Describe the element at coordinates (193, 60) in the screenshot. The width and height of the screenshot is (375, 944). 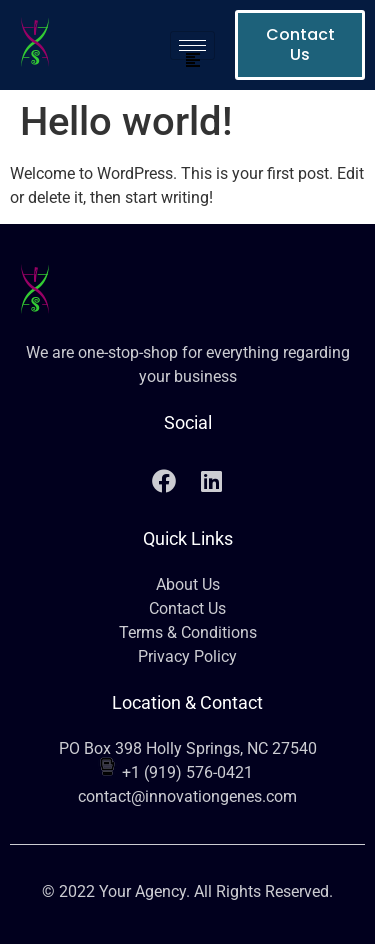
I see `align text to the left` at that location.